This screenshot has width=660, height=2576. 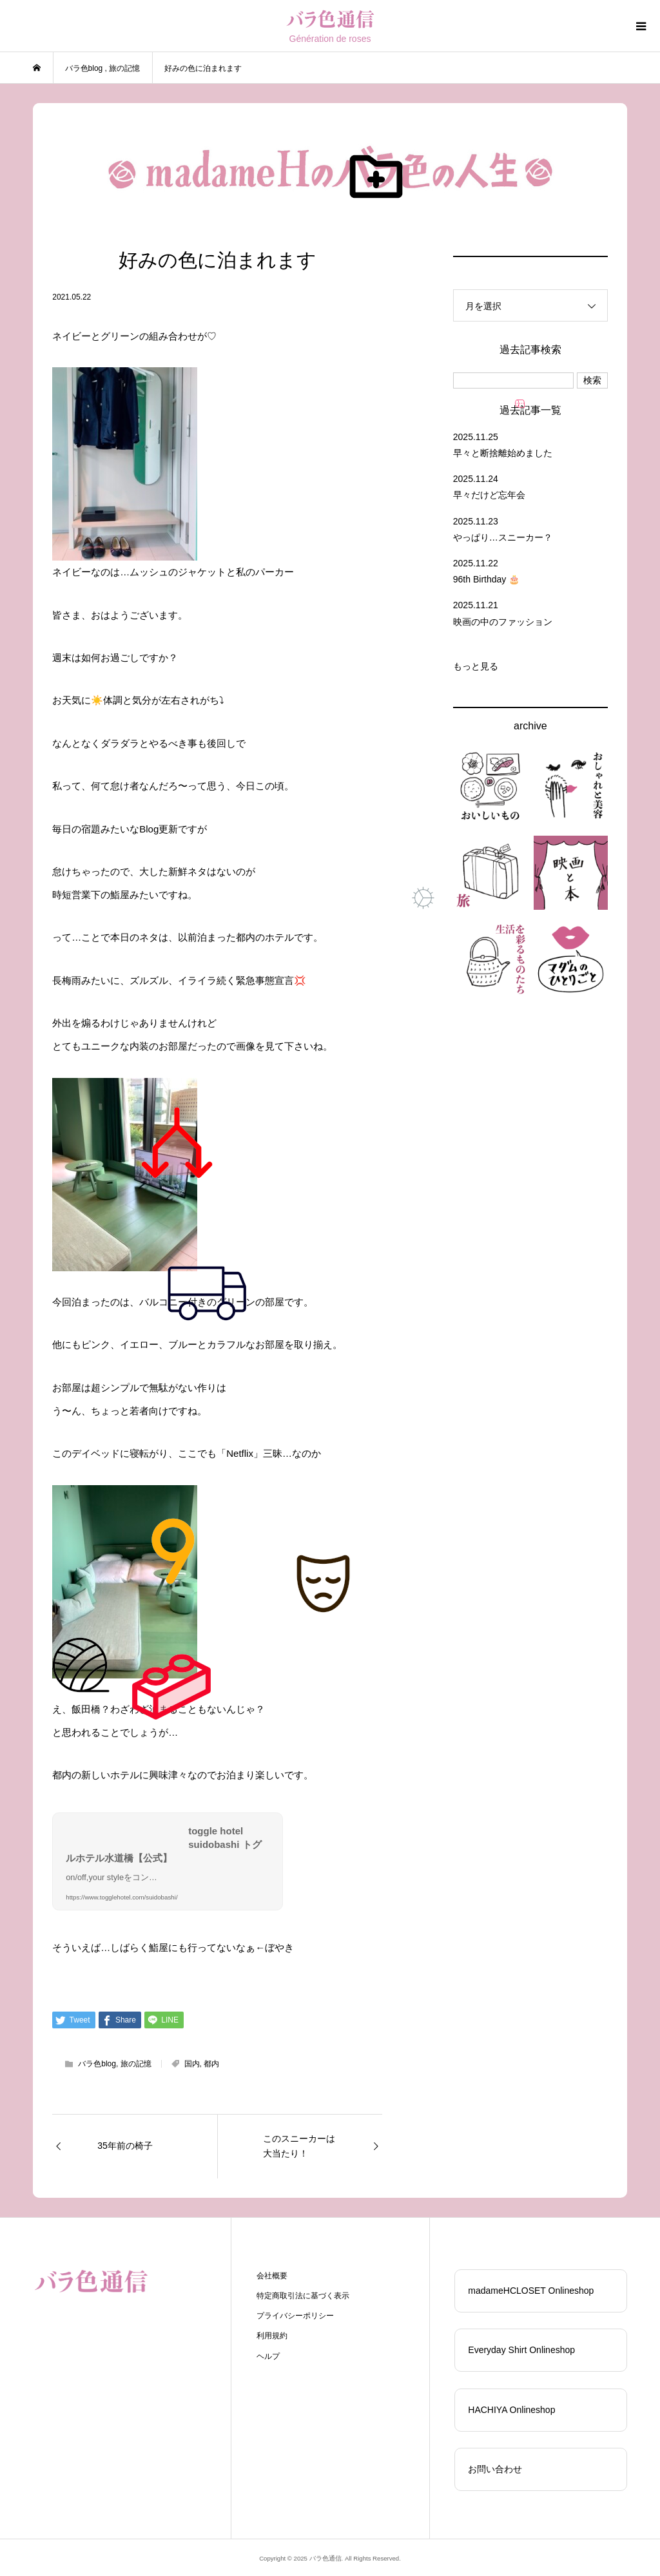 What do you see at coordinates (80, 1665) in the screenshot?
I see `access knitting or crafting projects` at bounding box center [80, 1665].